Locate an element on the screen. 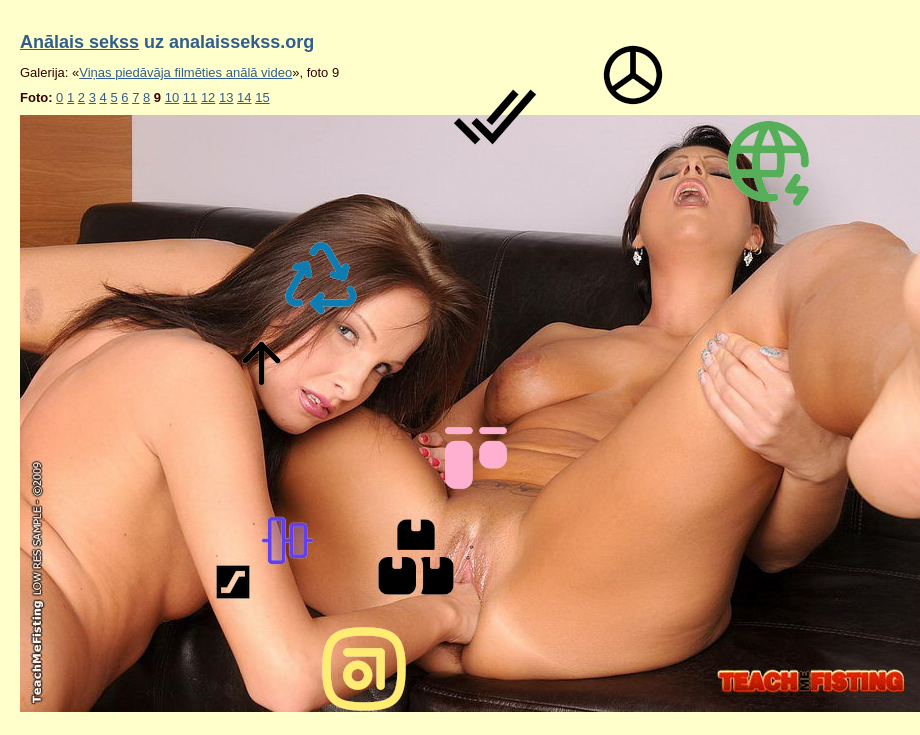  view inventory or stock items is located at coordinates (416, 557).